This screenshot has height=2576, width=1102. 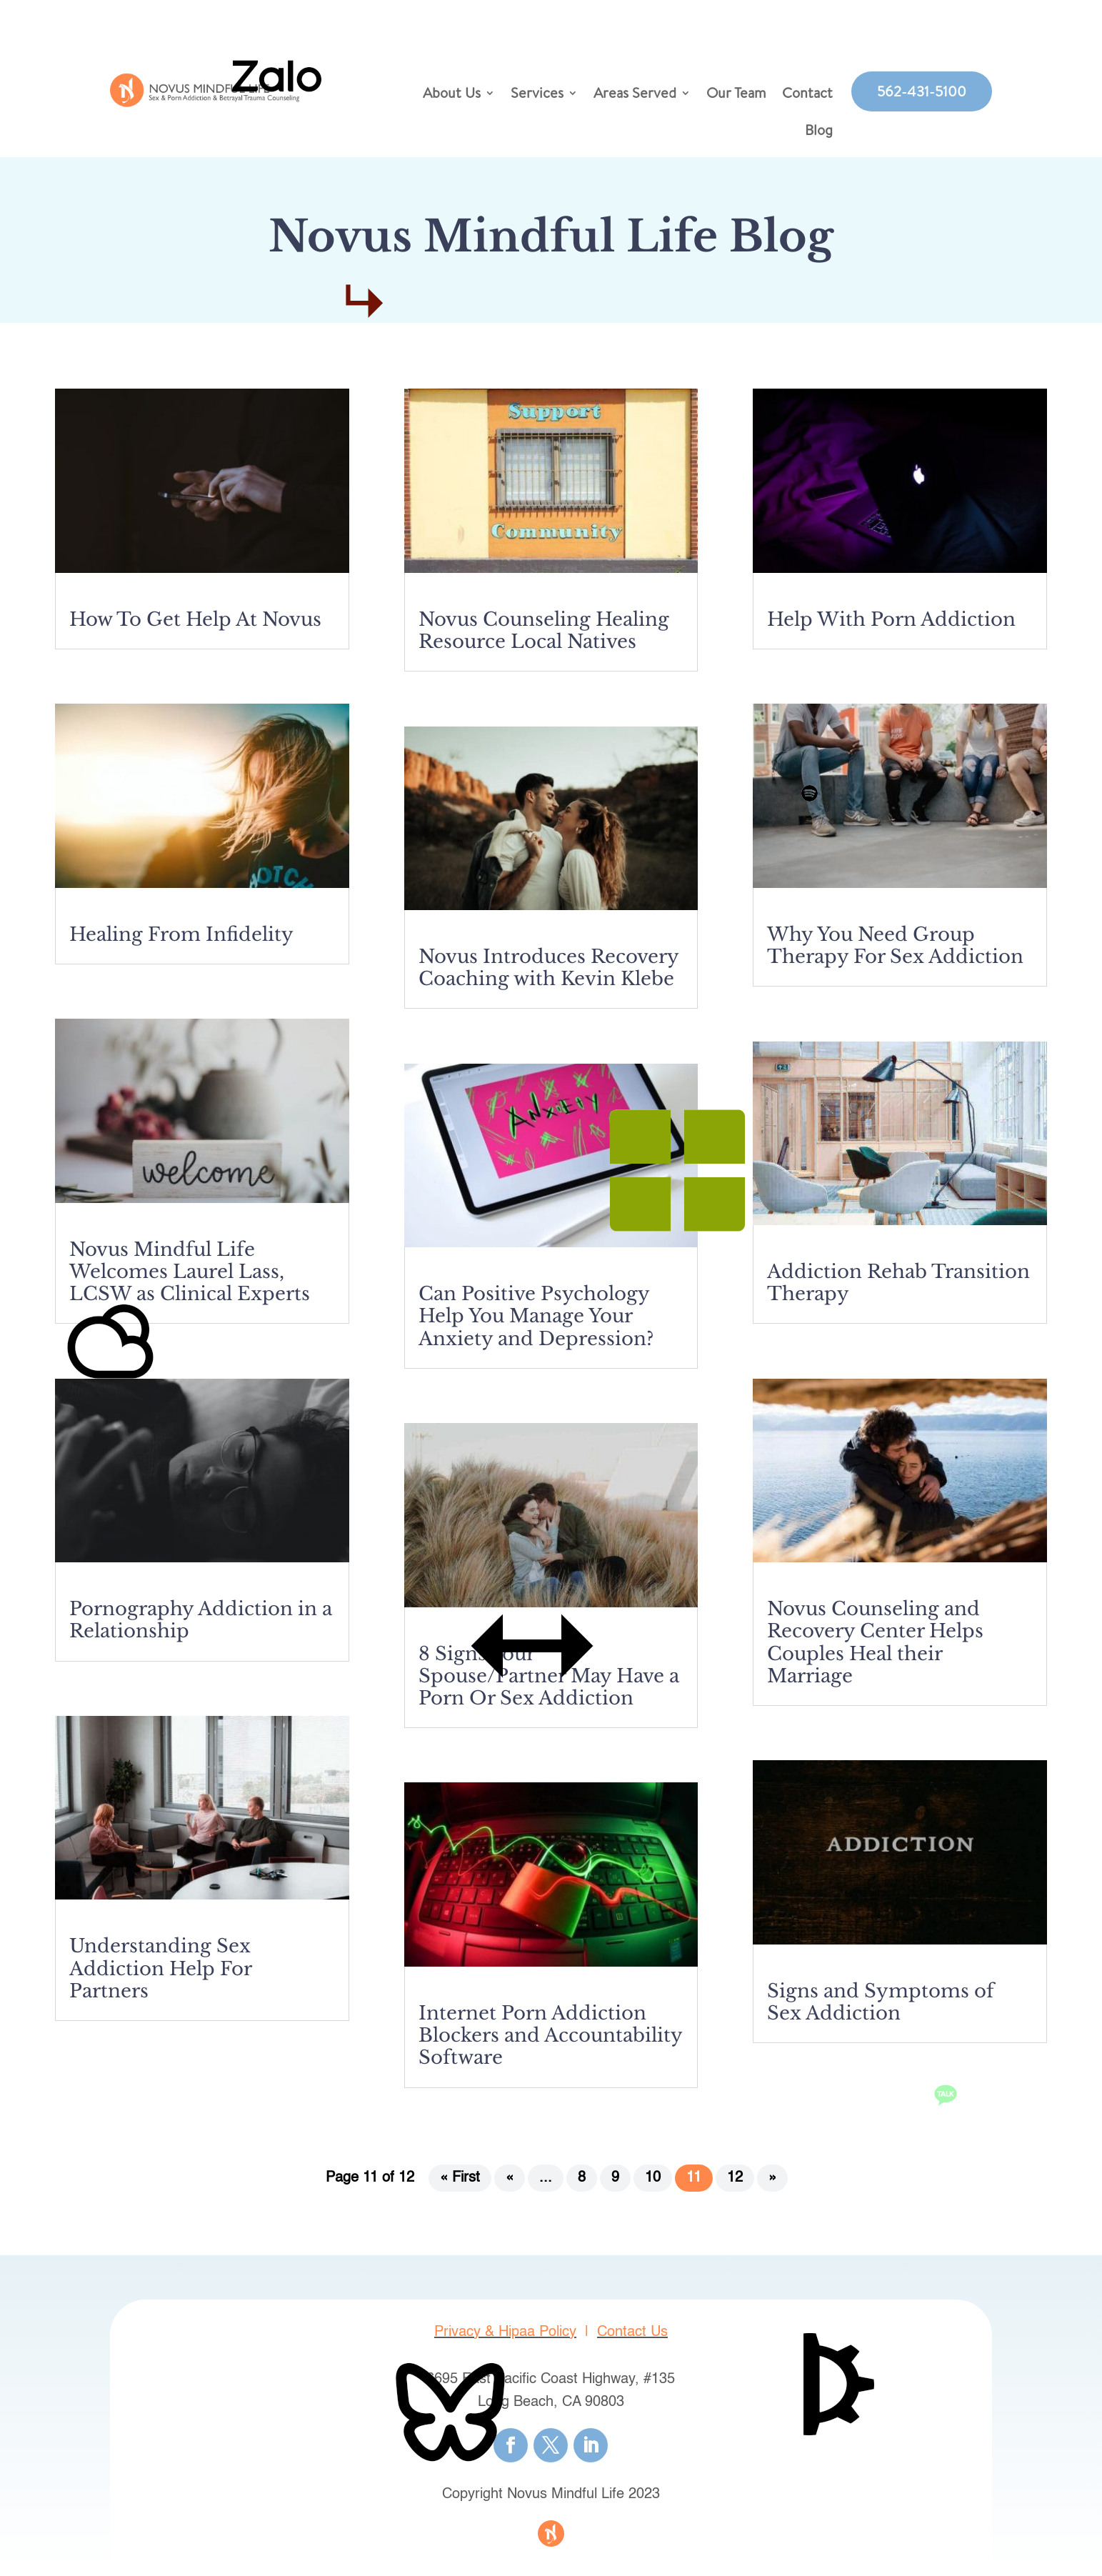 I want to click on expand content horizontally, so click(x=532, y=1646).